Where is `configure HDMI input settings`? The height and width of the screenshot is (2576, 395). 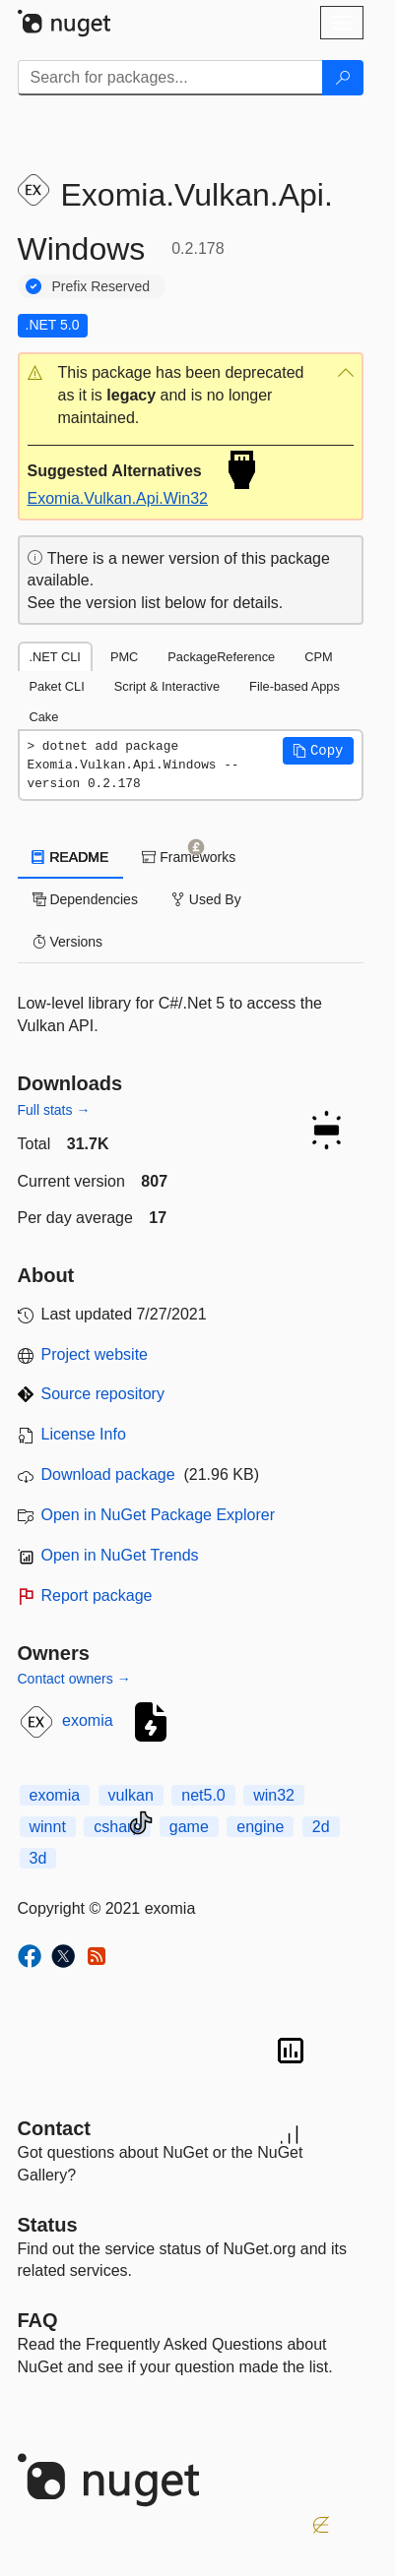 configure HDMI input settings is located at coordinates (241, 469).